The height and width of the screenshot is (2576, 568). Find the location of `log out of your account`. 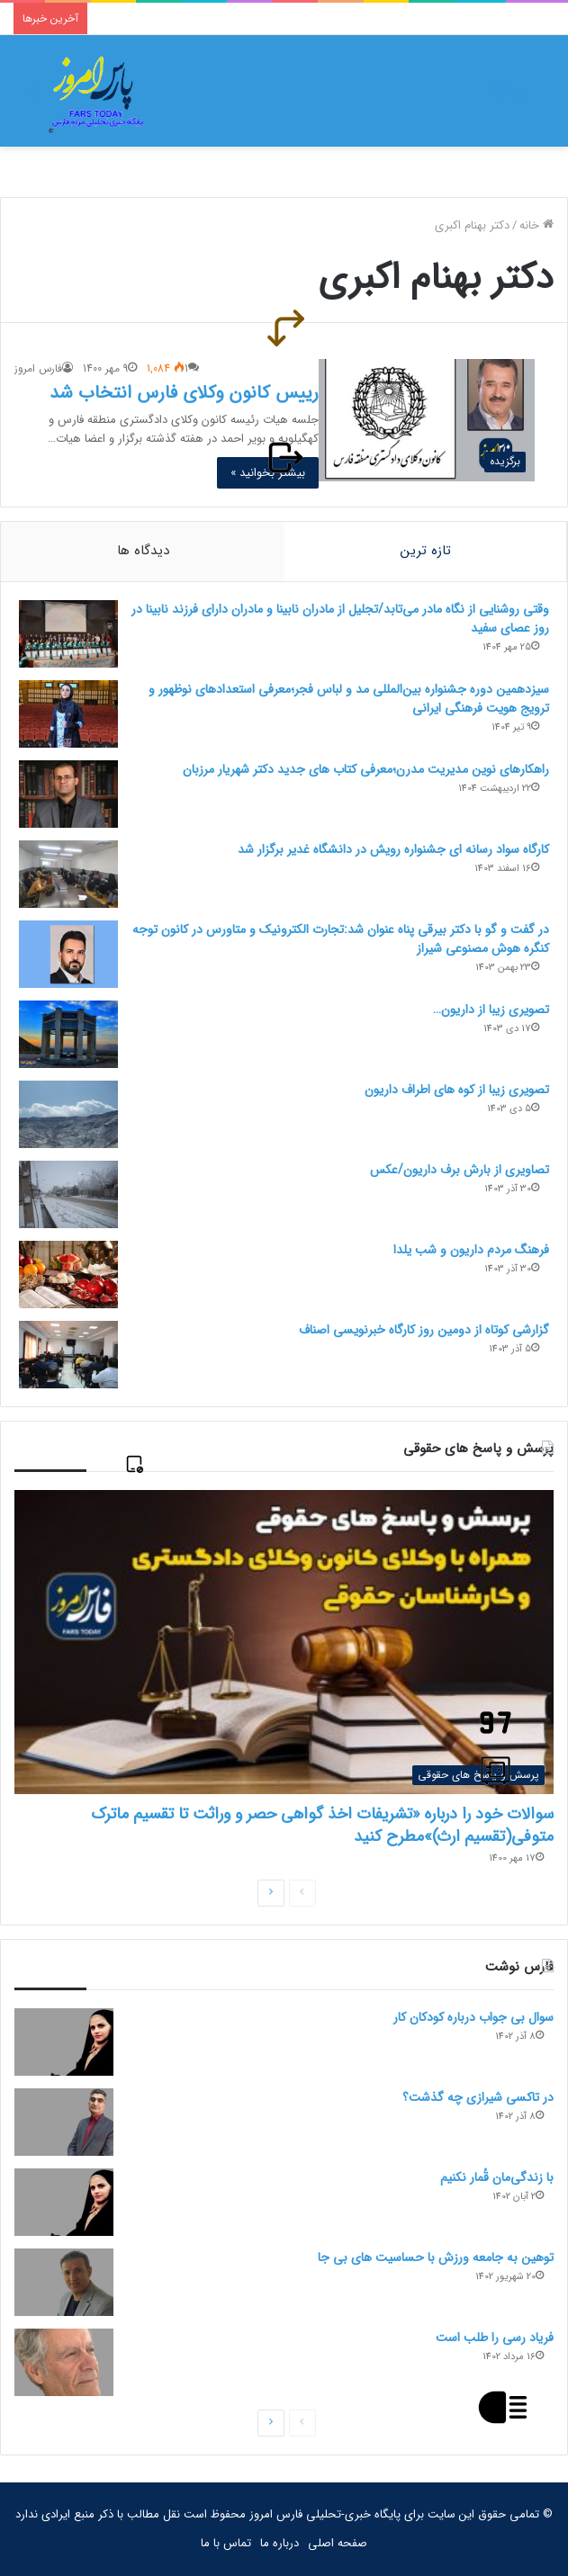

log out of your account is located at coordinates (285, 457).